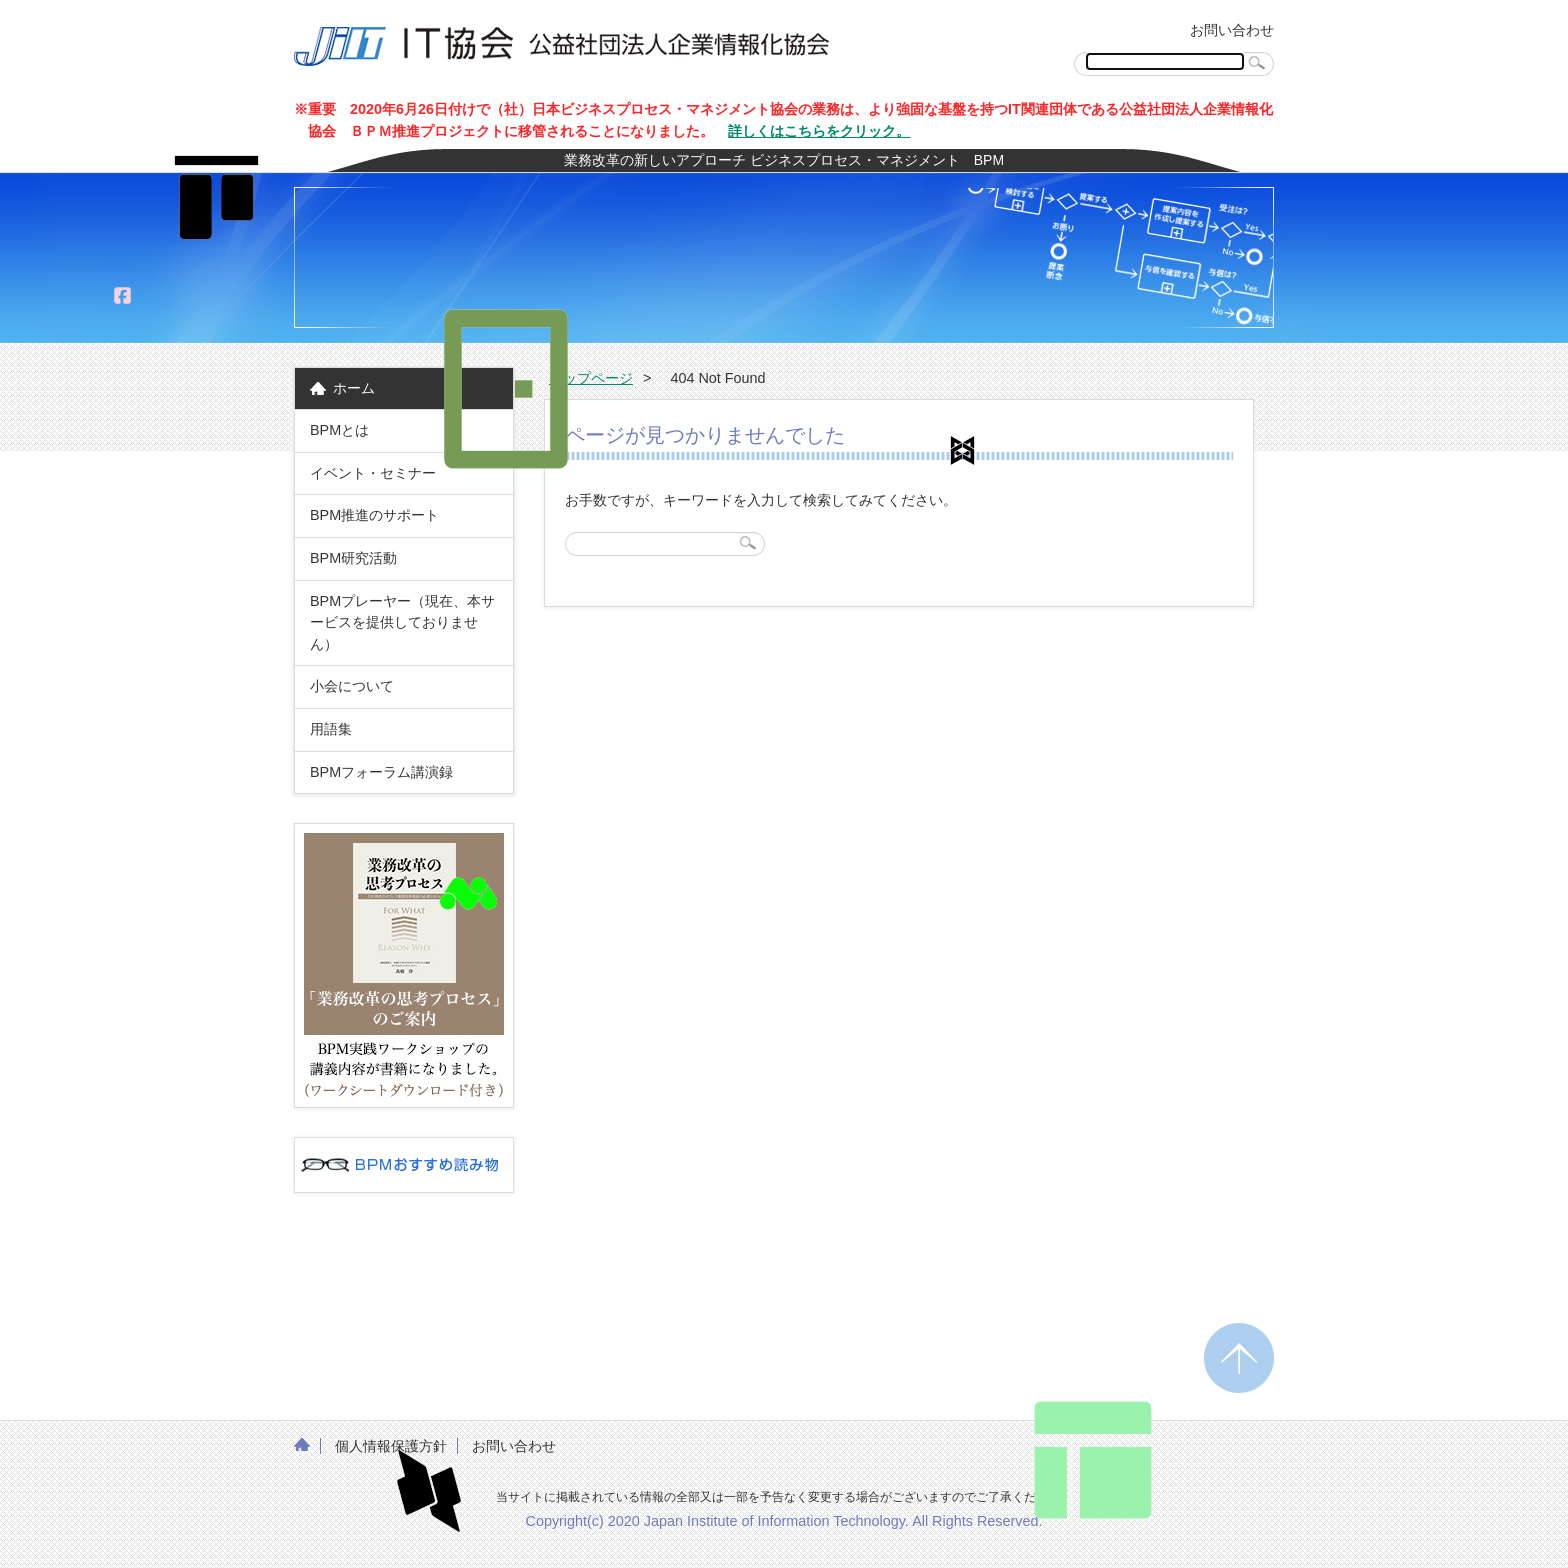 The height and width of the screenshot is (1568, 1568). I want to click on share to facebook, so click(122, 295).